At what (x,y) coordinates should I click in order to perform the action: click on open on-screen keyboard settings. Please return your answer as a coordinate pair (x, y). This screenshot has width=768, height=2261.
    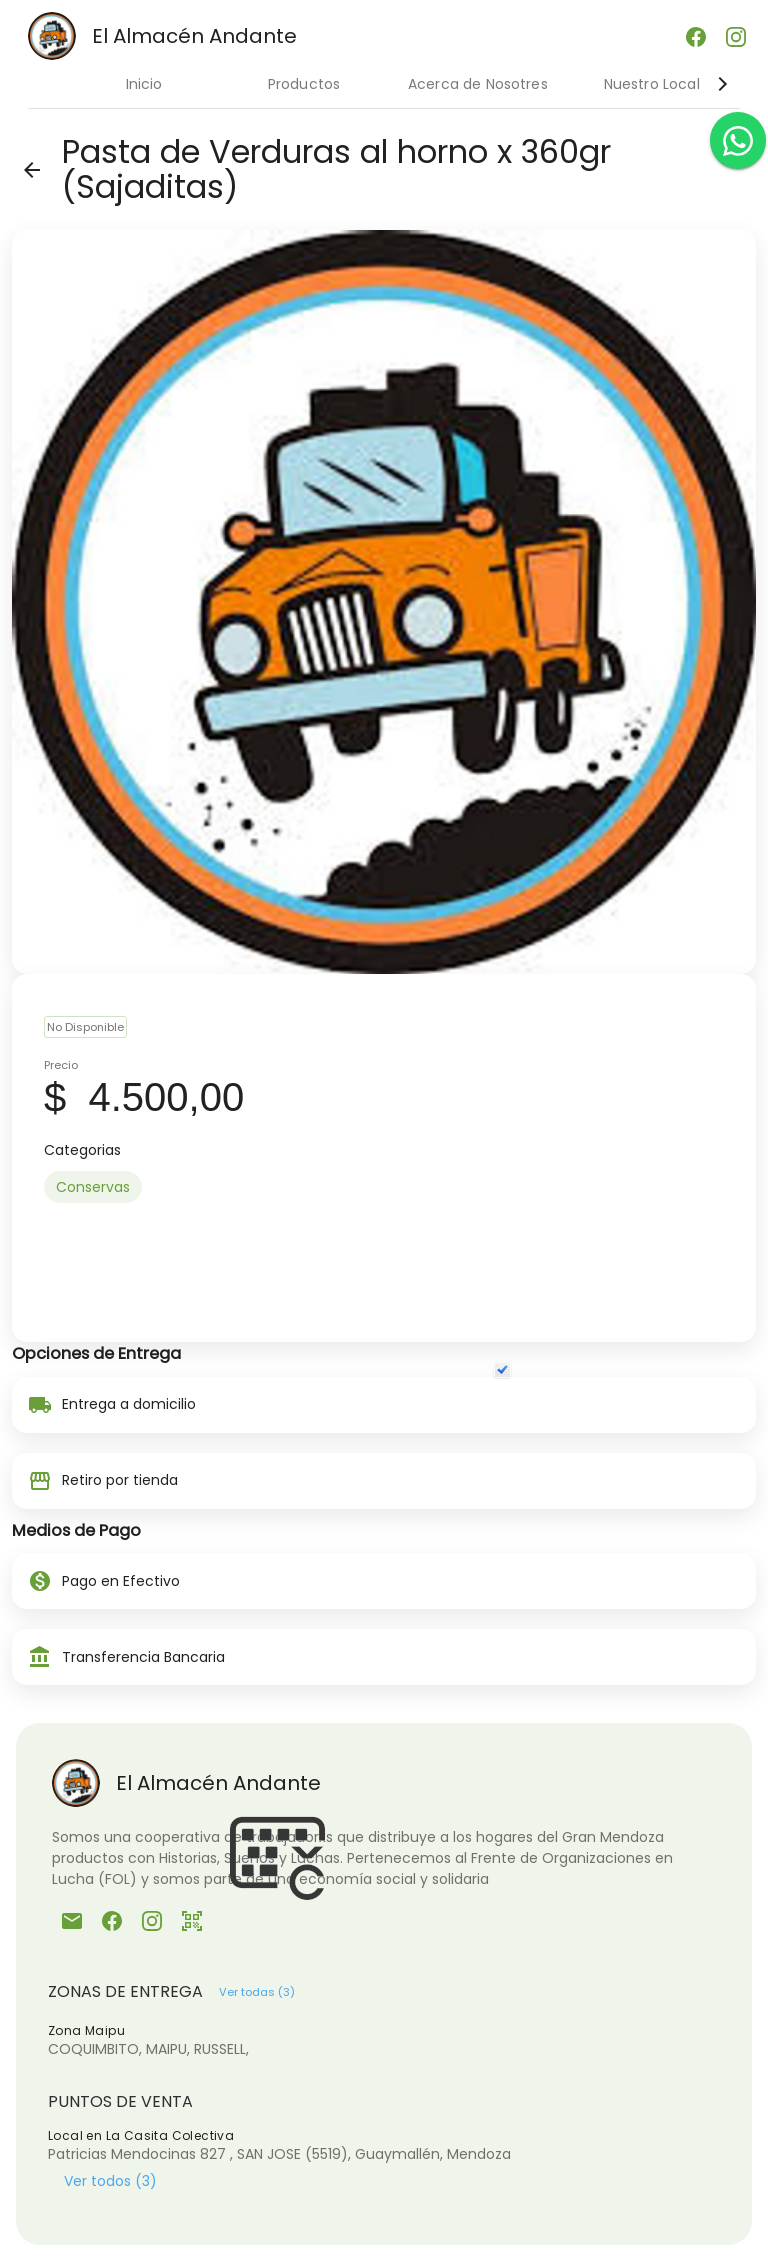
    Looking at the image, I should click on (277, 1852).